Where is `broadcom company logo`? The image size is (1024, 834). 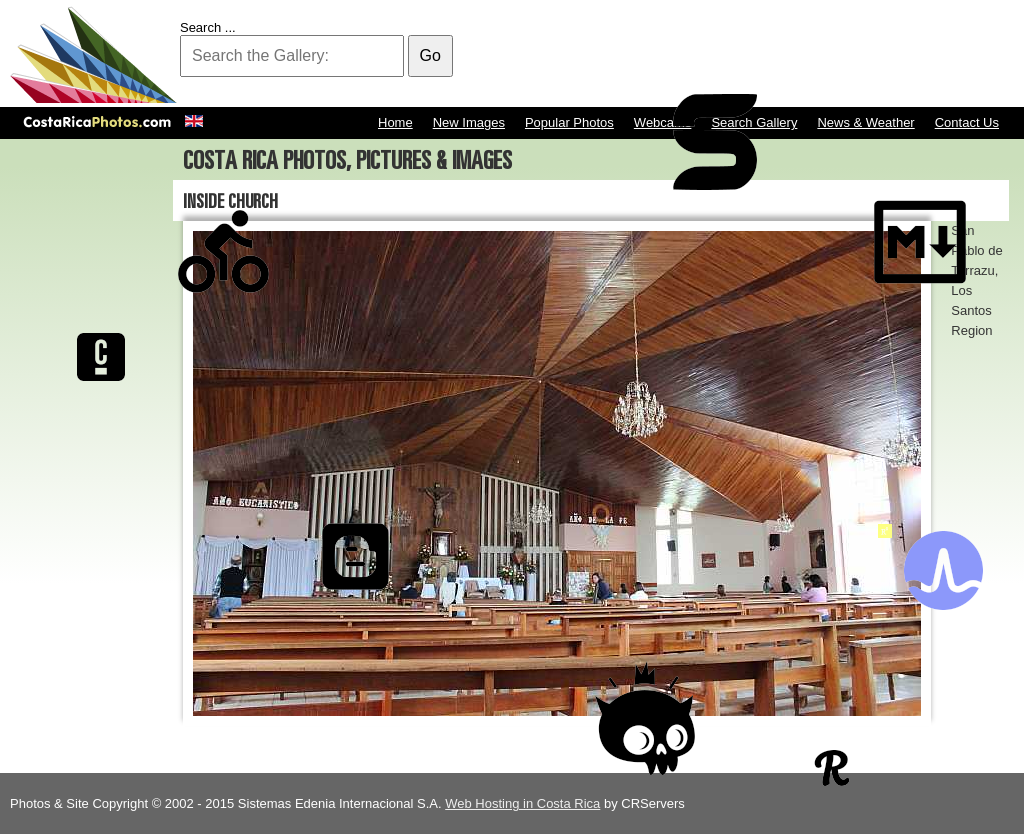
broadcom company logo is located at coordinates (943, 570).